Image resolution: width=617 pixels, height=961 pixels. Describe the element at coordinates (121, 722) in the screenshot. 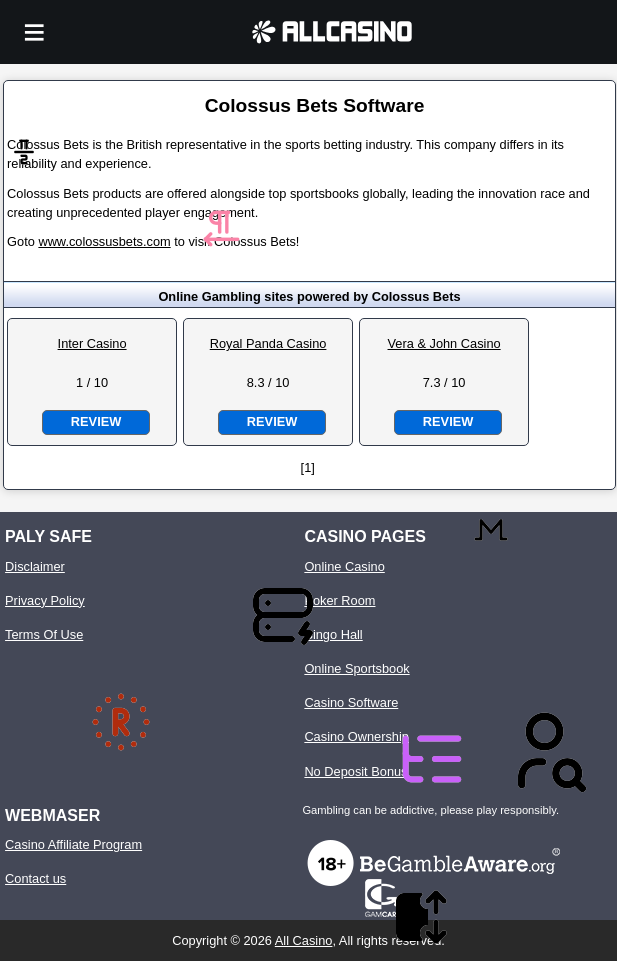

I see `indicates registered trademark or rights reserved` at that location.